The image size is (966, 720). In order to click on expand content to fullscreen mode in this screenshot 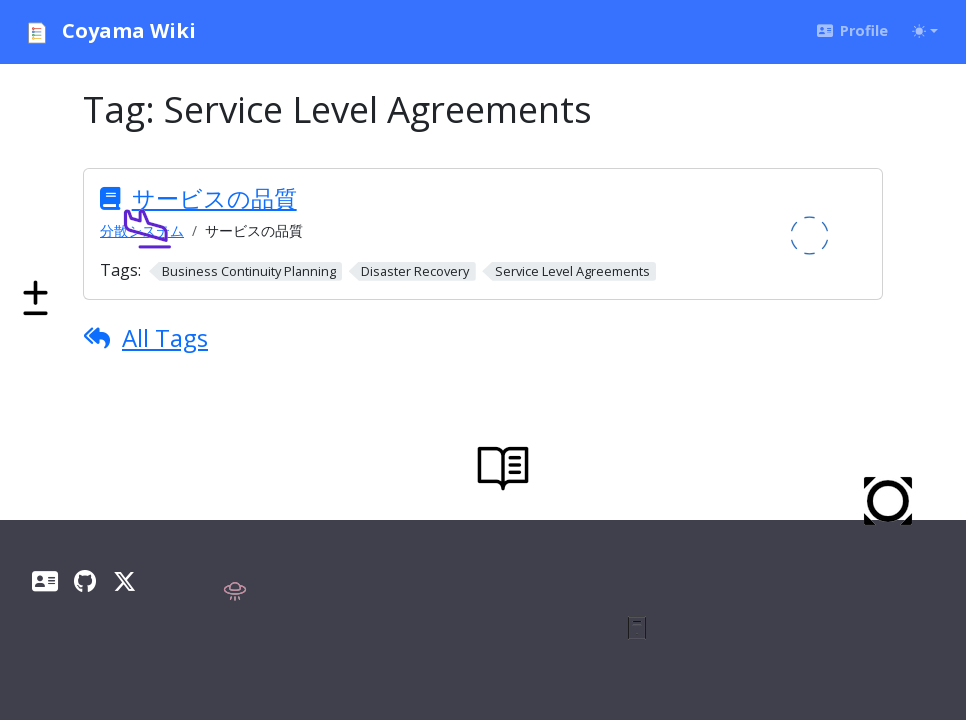, I will do `click(888, 501)`.